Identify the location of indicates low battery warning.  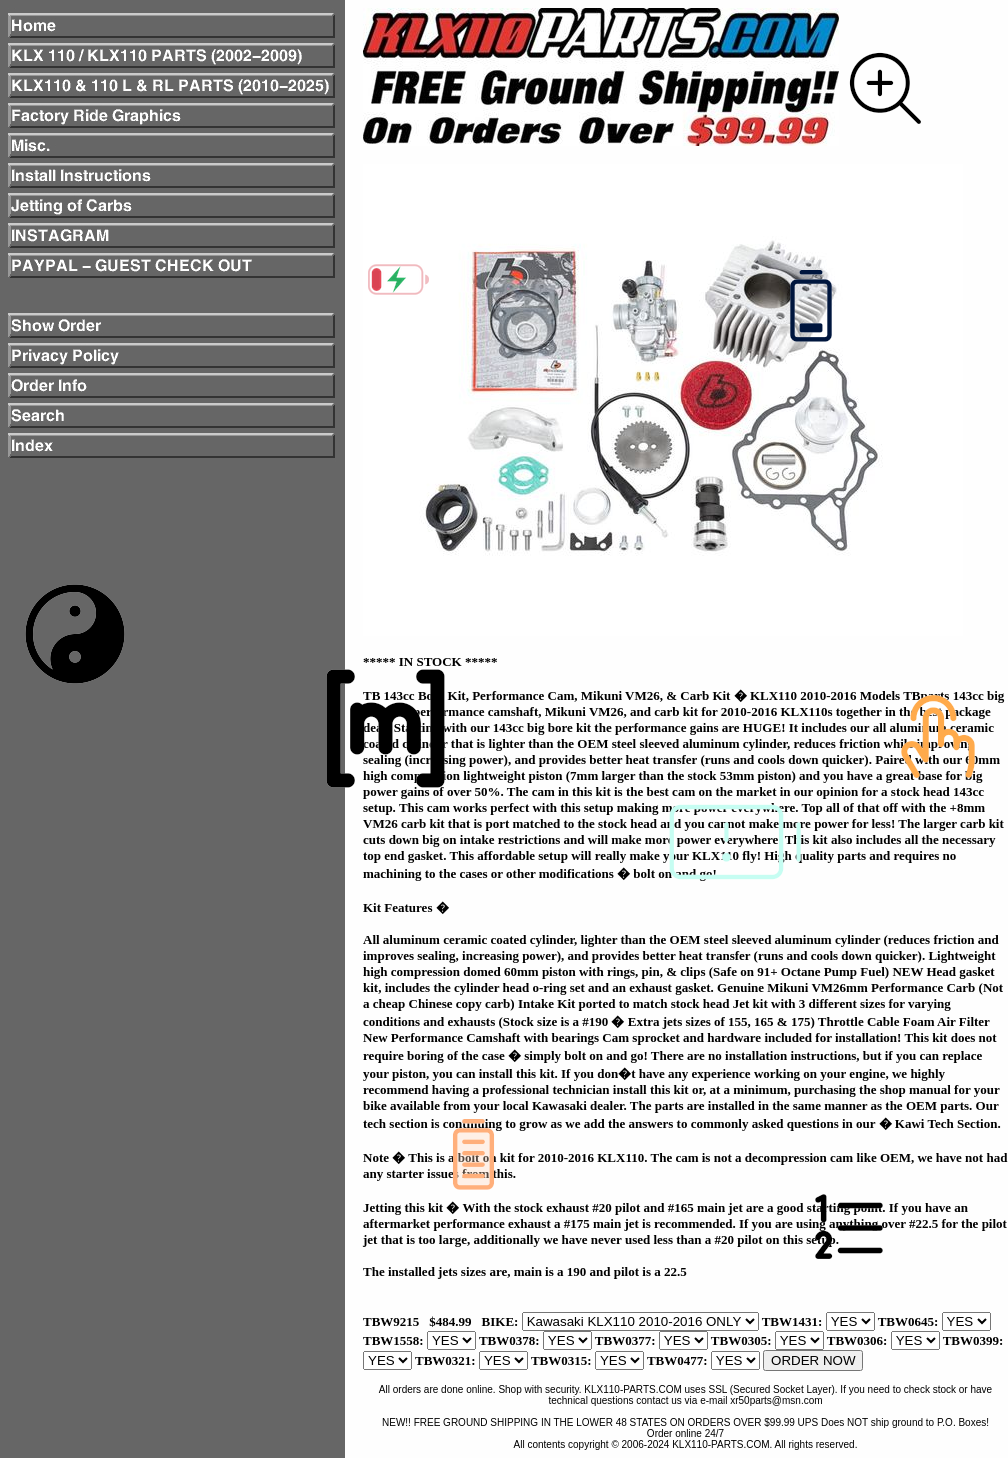
(733, 842).